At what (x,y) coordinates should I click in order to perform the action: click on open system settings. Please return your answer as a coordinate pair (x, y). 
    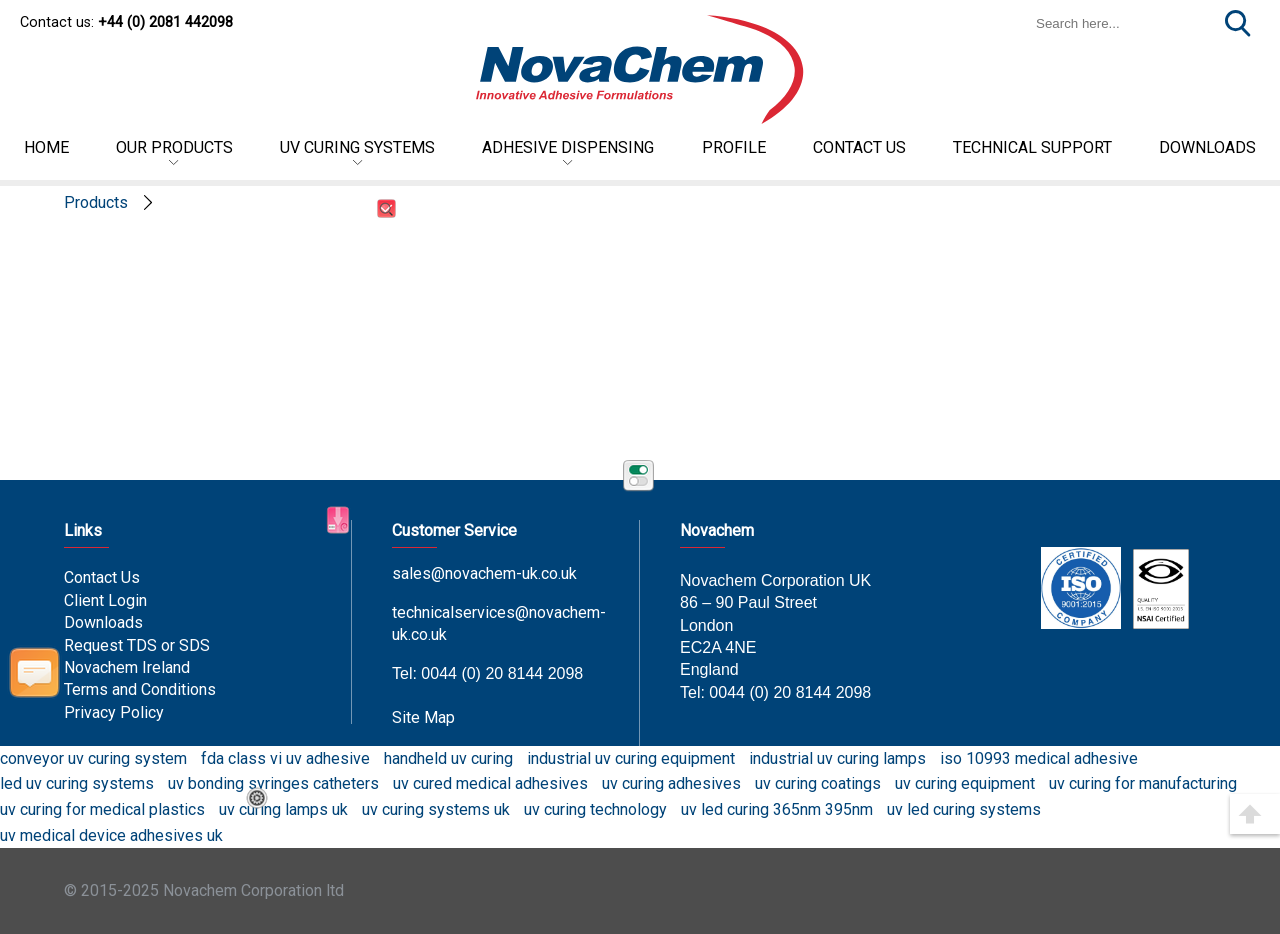
    Looking at the image, I should click on (257, 798).